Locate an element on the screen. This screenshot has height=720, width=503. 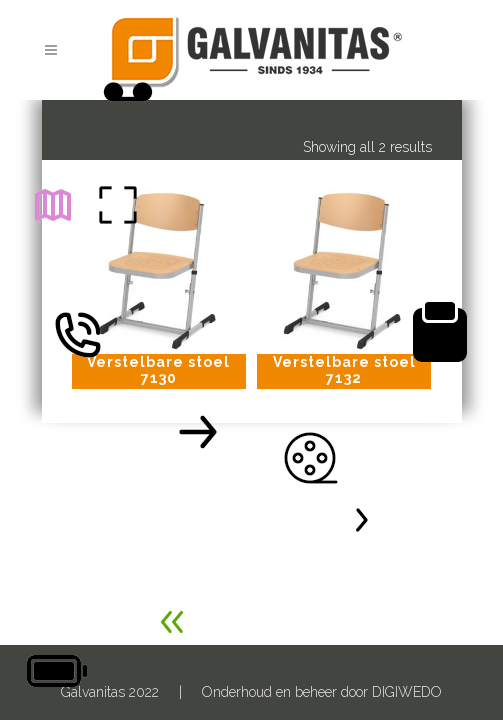
indicates battery is fully charged is located at coordinates (57, 671).